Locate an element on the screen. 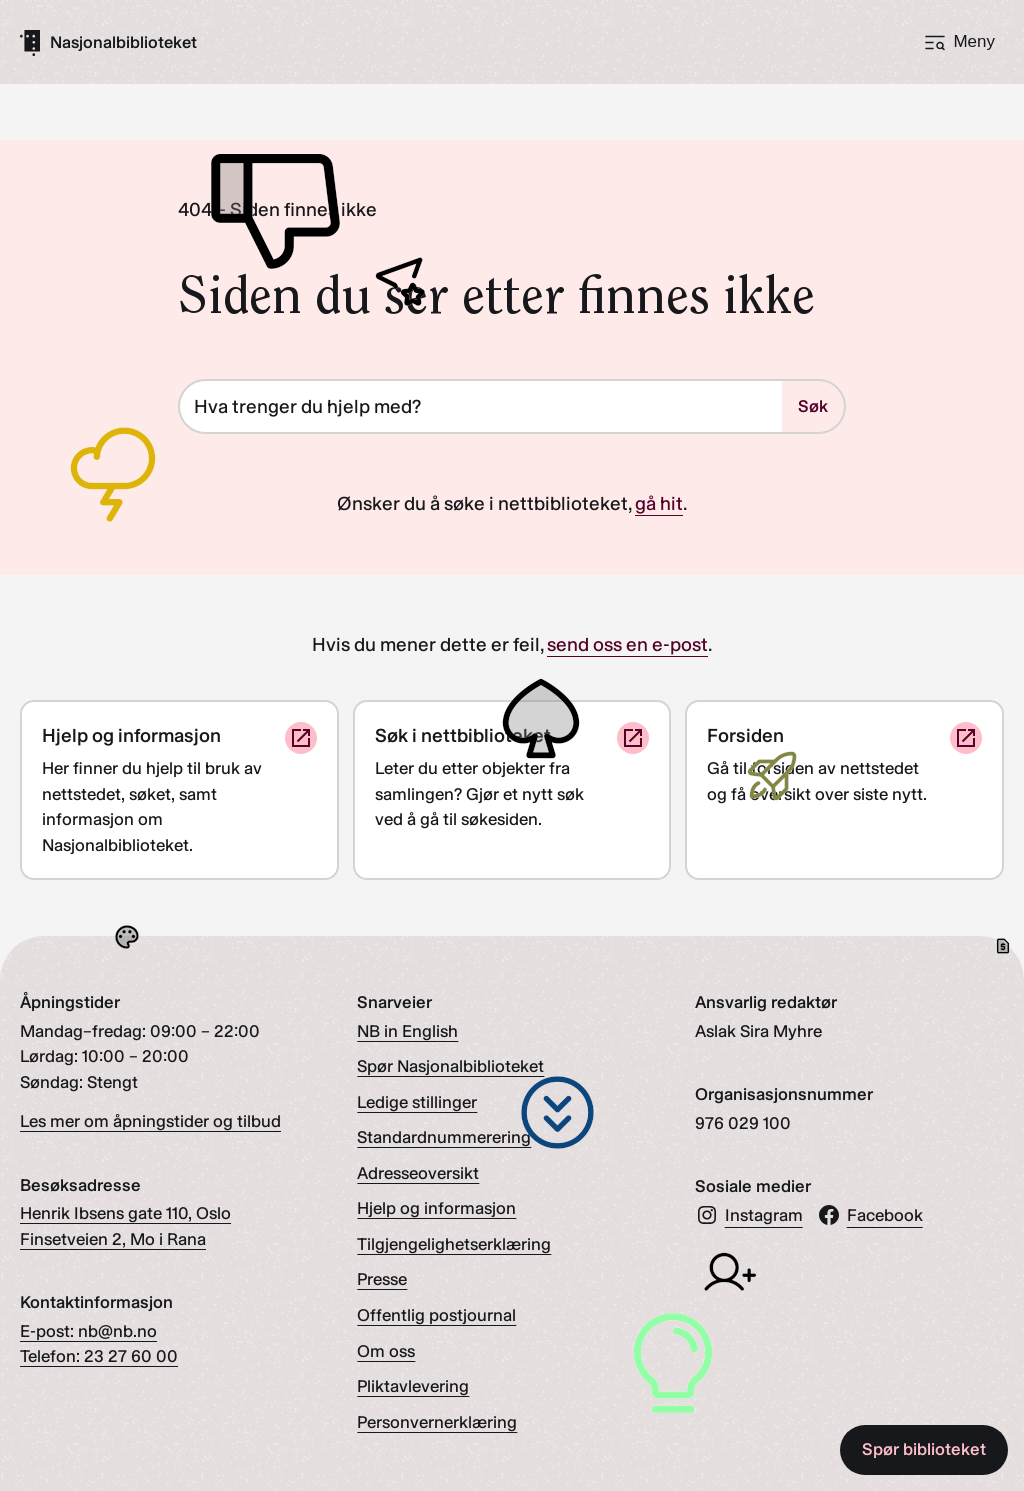 The height and width of the screenshot is (1491, 1024). view invoice or billing document is located at coordinates (1003, 946).